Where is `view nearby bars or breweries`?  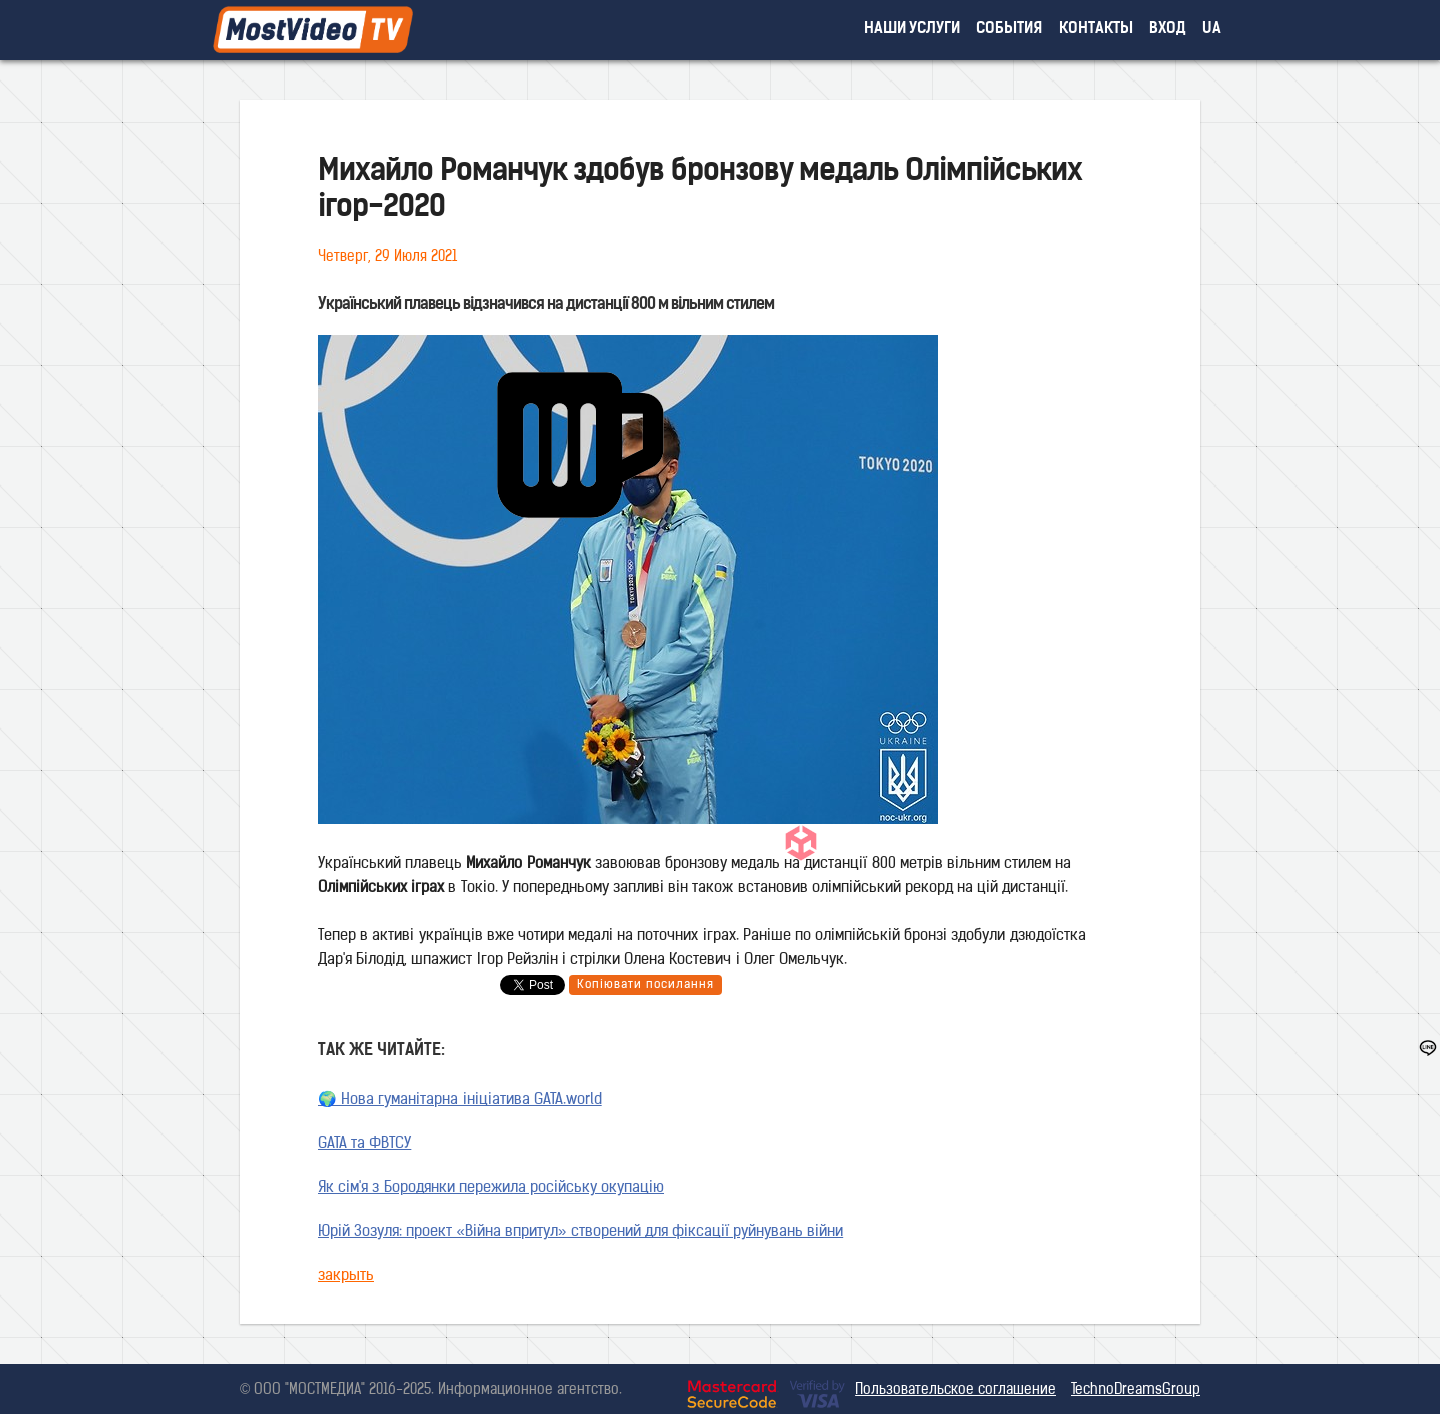 view nearby bars or breweries is located at coordinates (570, 445).